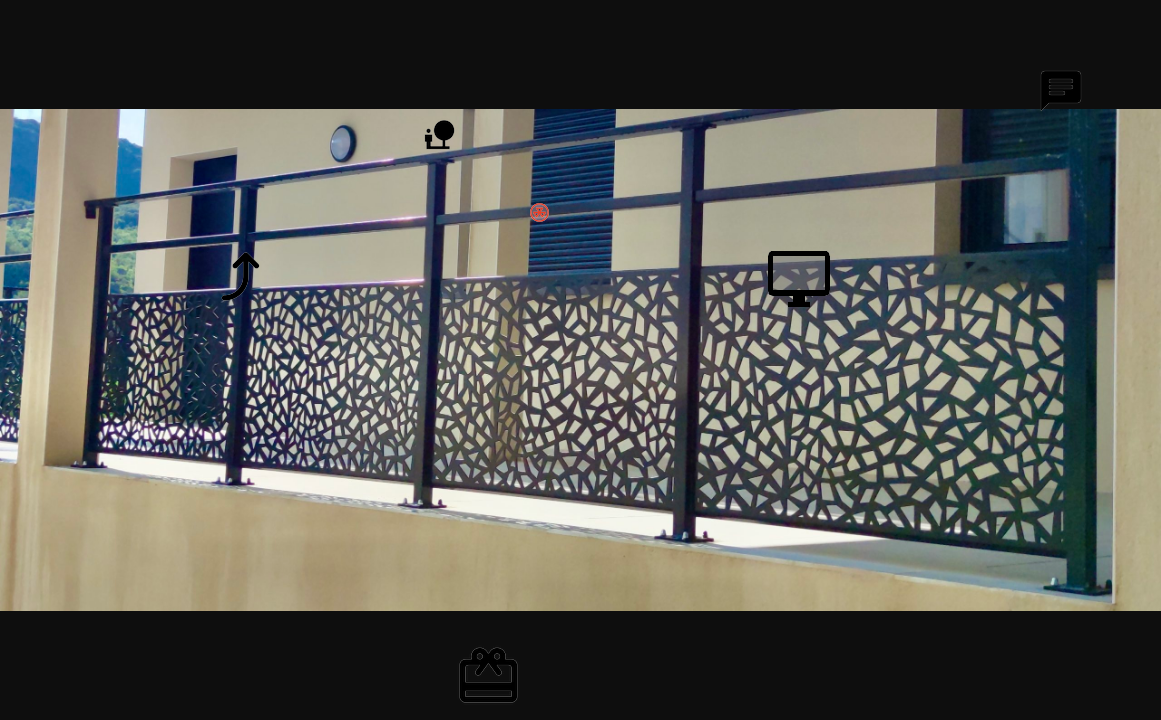 This screenshot has height=720, width=1161. I want to click on fallout shelter location indicator, so click(539, 212).